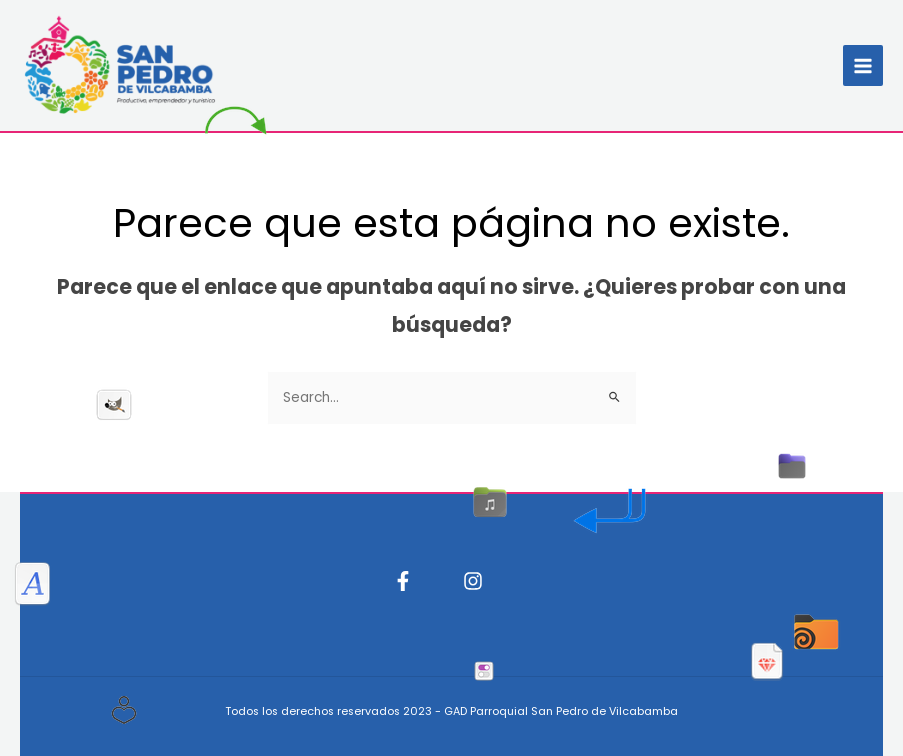 The height and width of the screenshot is (756, 903). Describe the element at coordinates (236, 120) in the screenshot. I see `redo the last undone action` at that location.